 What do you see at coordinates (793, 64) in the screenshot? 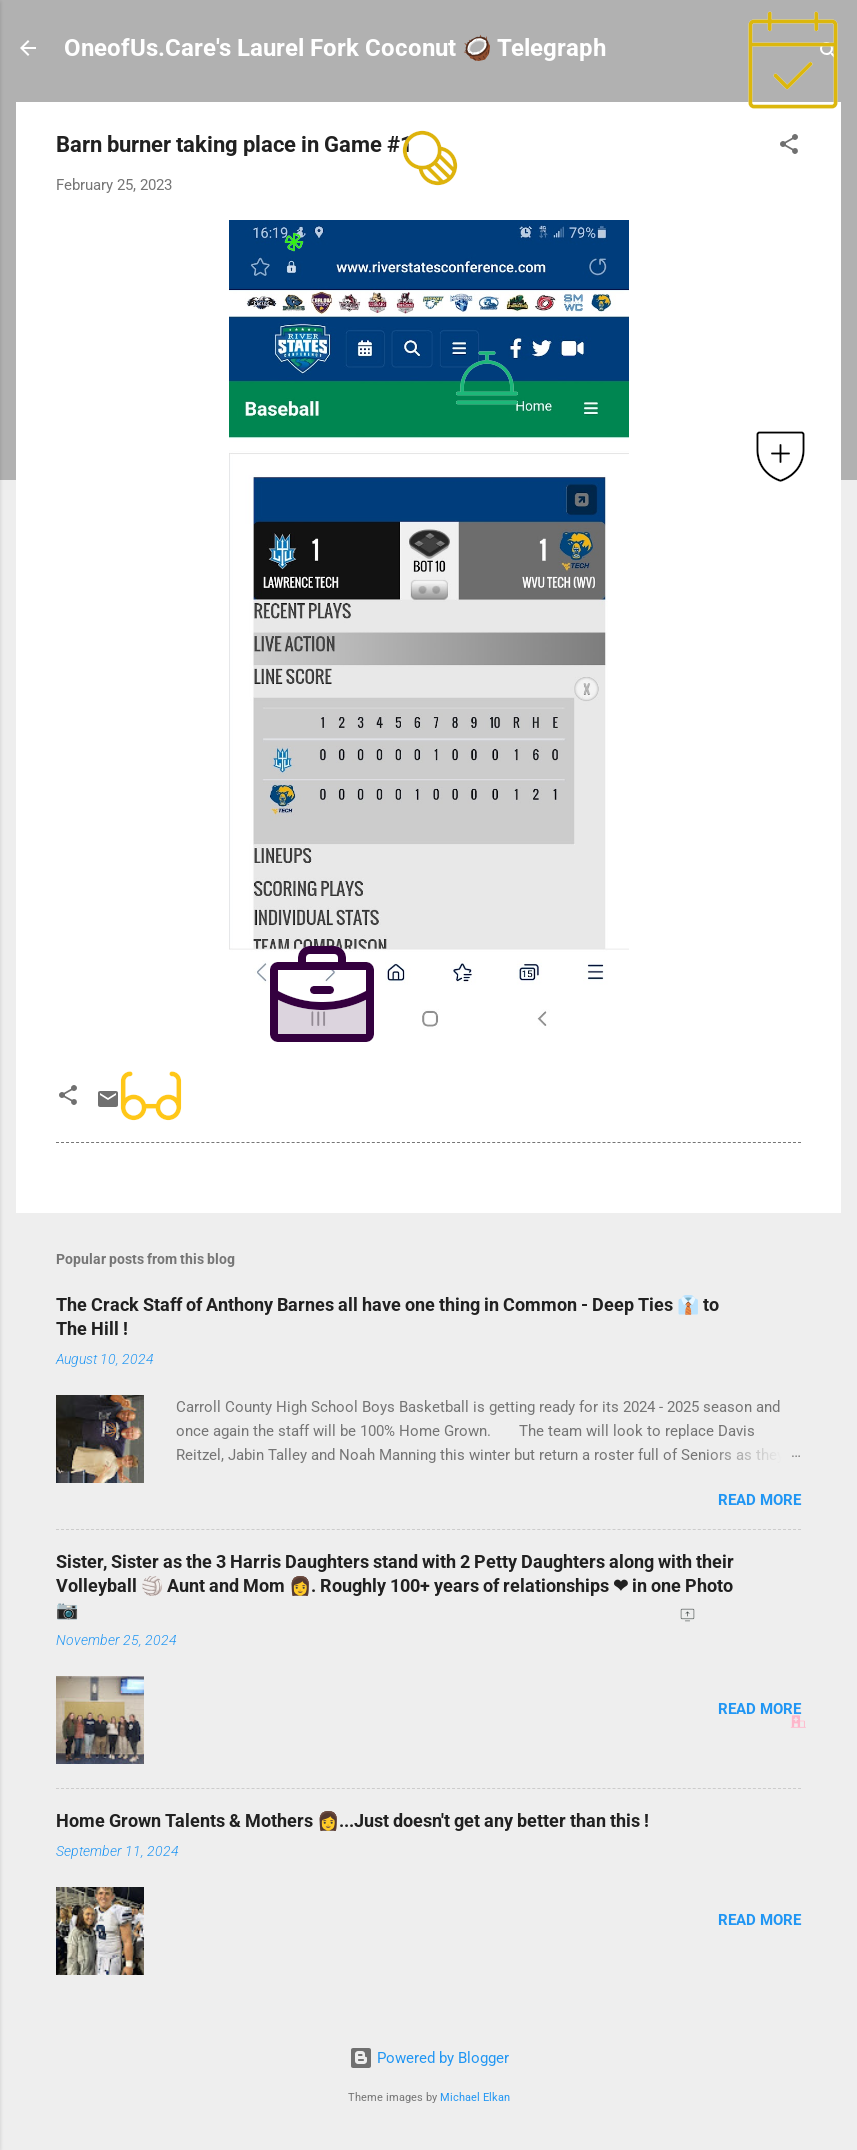
I see `confirm or schedule an event` at bounding box center [793, 64].